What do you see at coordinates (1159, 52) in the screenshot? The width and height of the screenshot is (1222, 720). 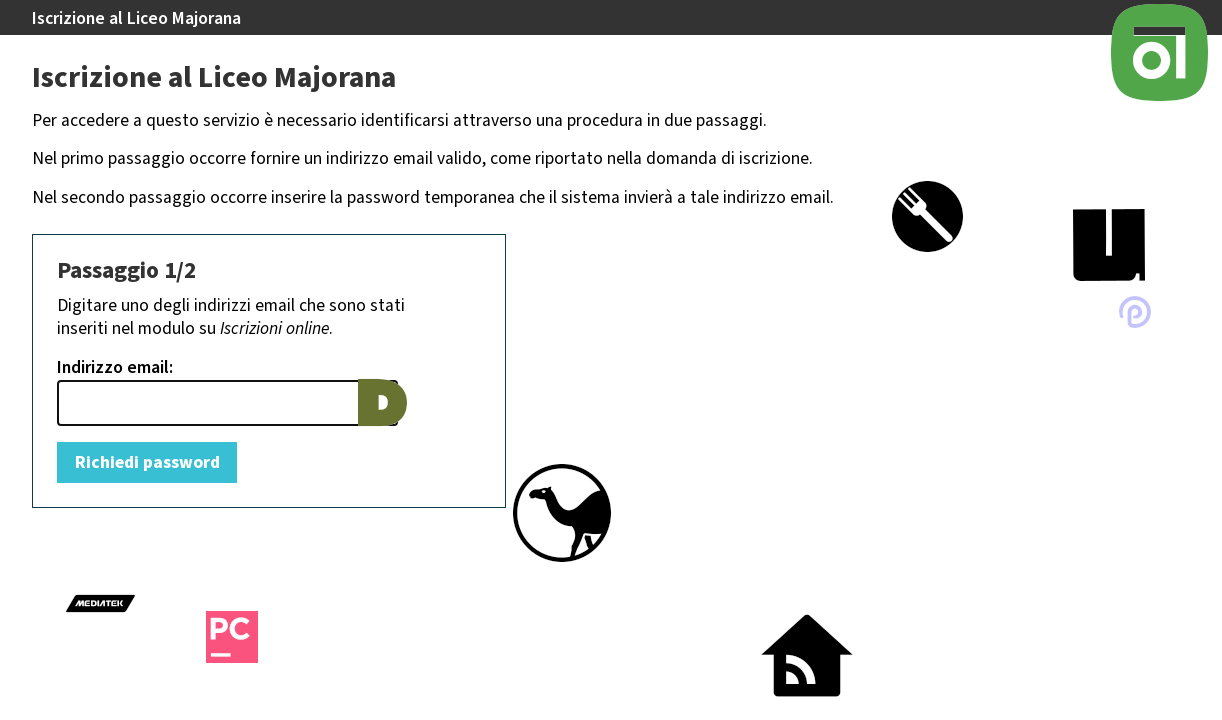 I see `abstract app logo` at bounding box center [1159, 52].